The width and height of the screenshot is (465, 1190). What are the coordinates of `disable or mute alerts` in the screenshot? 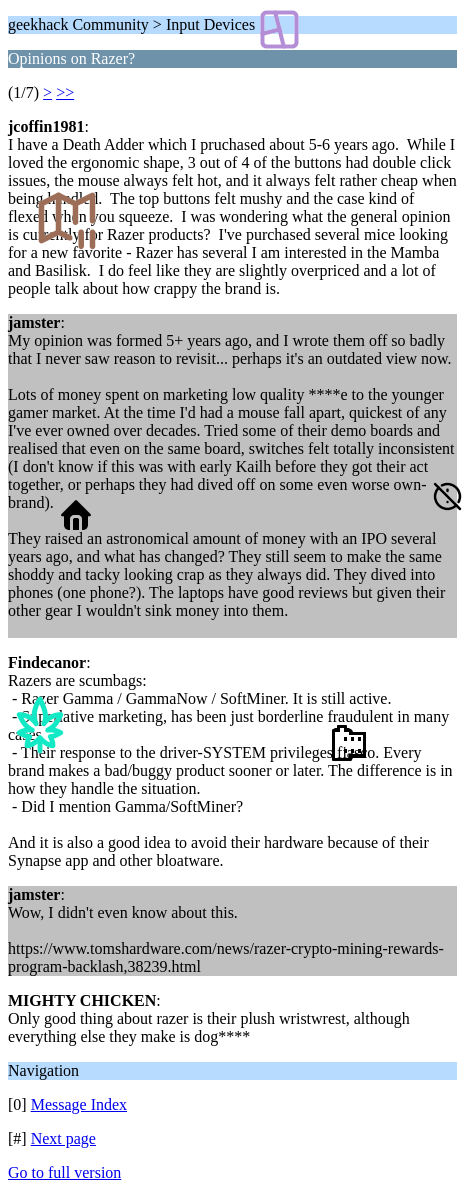 It's located at (447, 496).